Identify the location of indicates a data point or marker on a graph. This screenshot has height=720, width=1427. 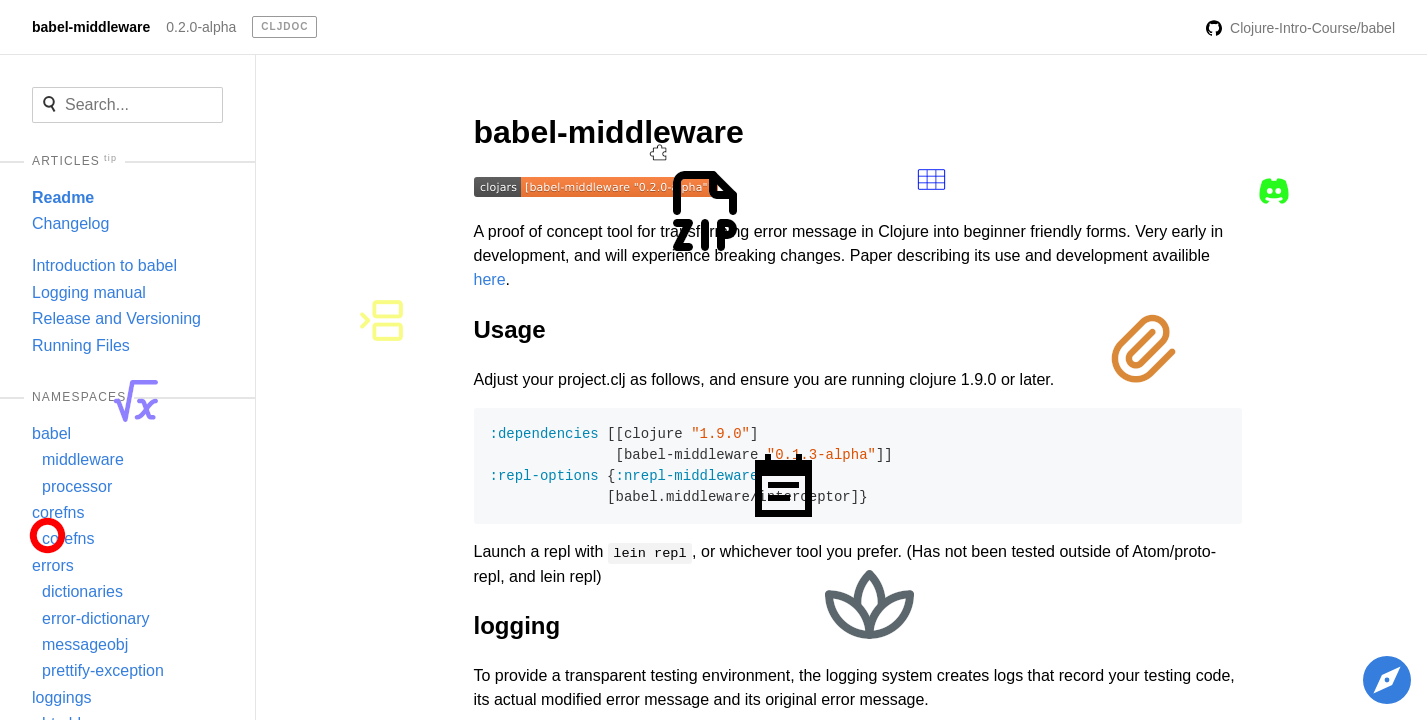
(47, 535).